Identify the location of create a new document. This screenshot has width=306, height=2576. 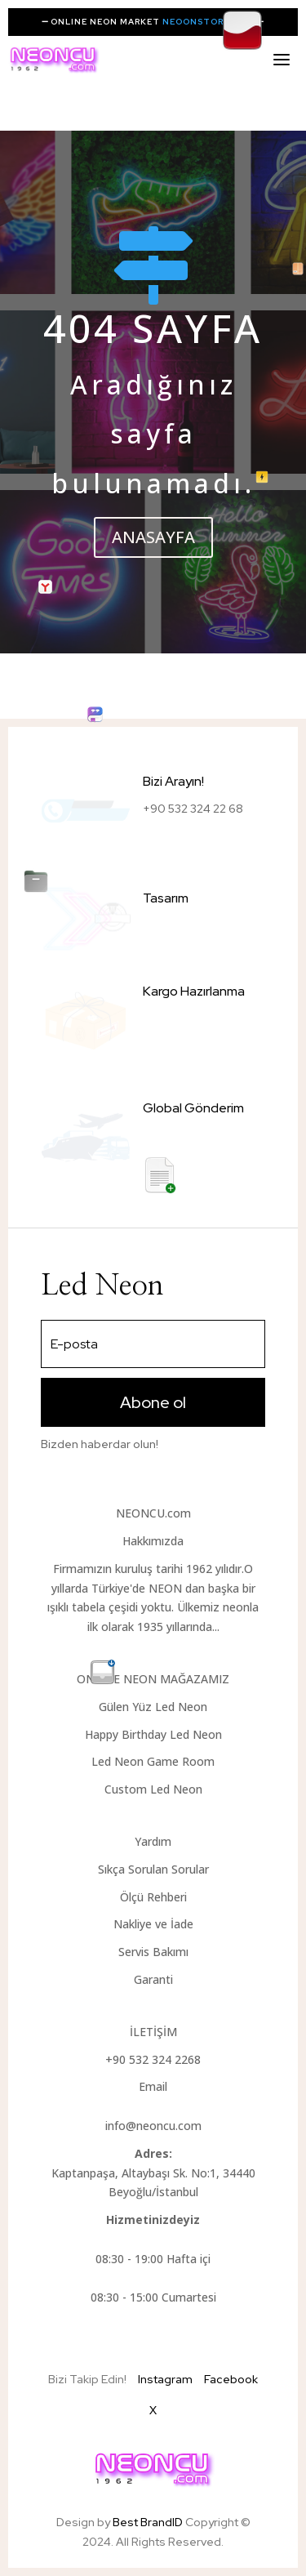
(159, 1174).